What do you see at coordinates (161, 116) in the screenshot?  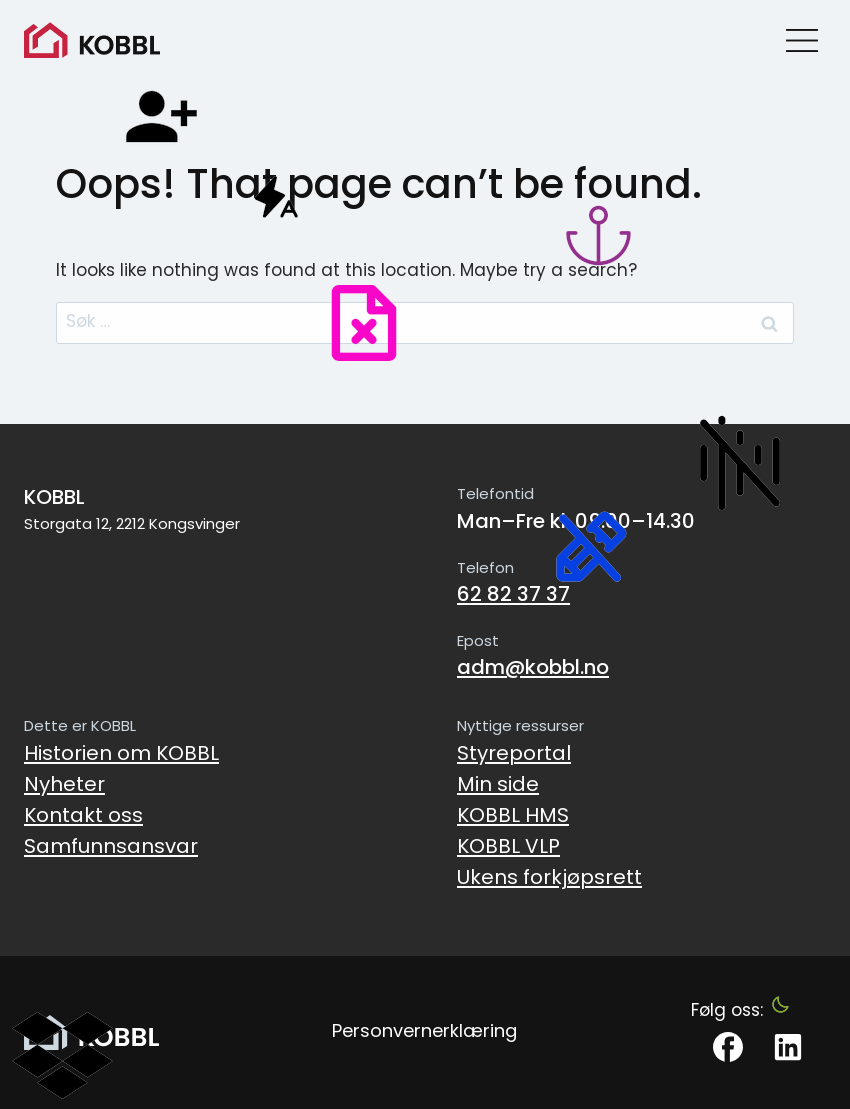 I see `add a new contact or friend` at bounding box center [161, 116].